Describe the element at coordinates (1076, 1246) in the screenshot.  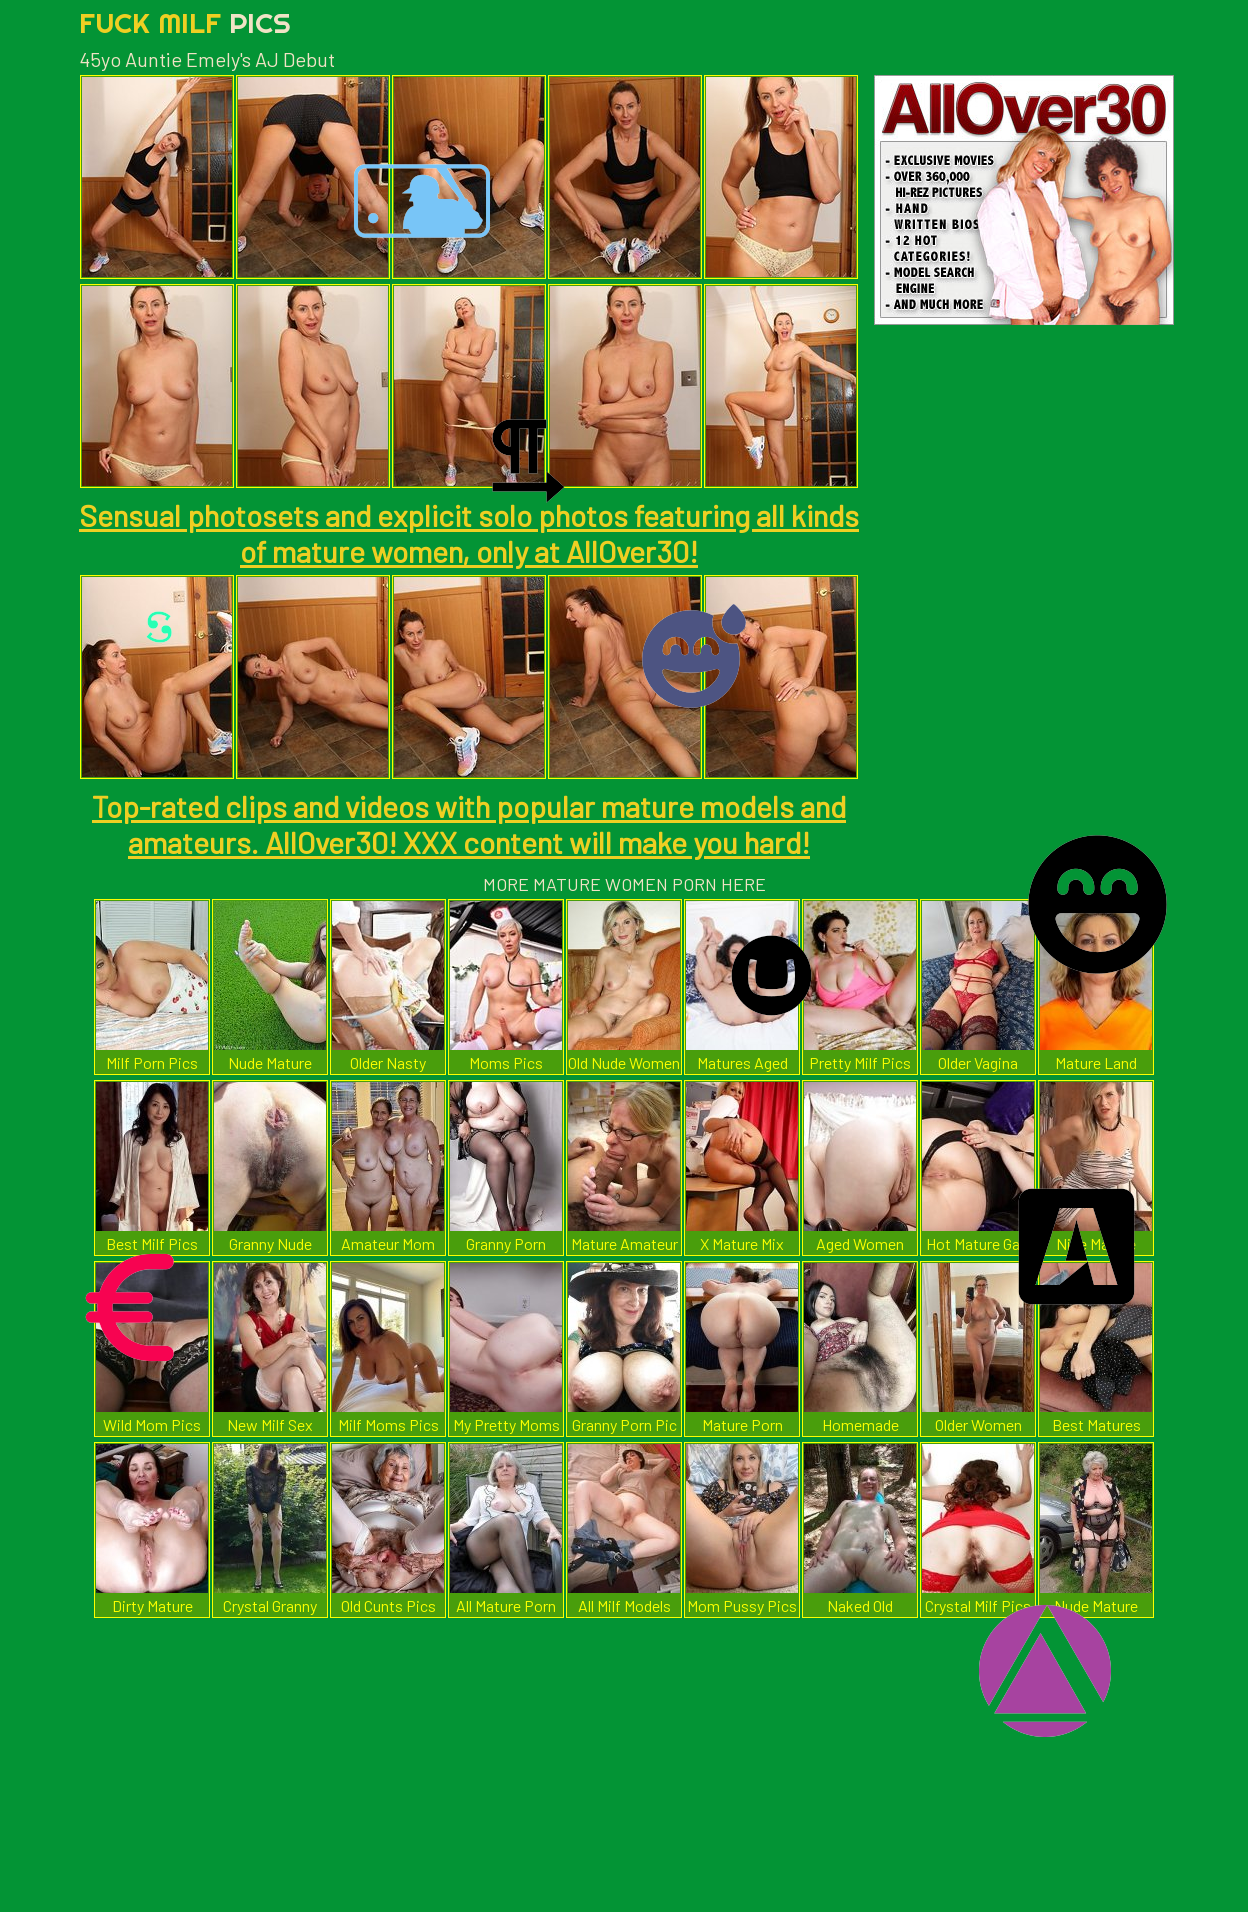
I see `buysellads logo` at that location.